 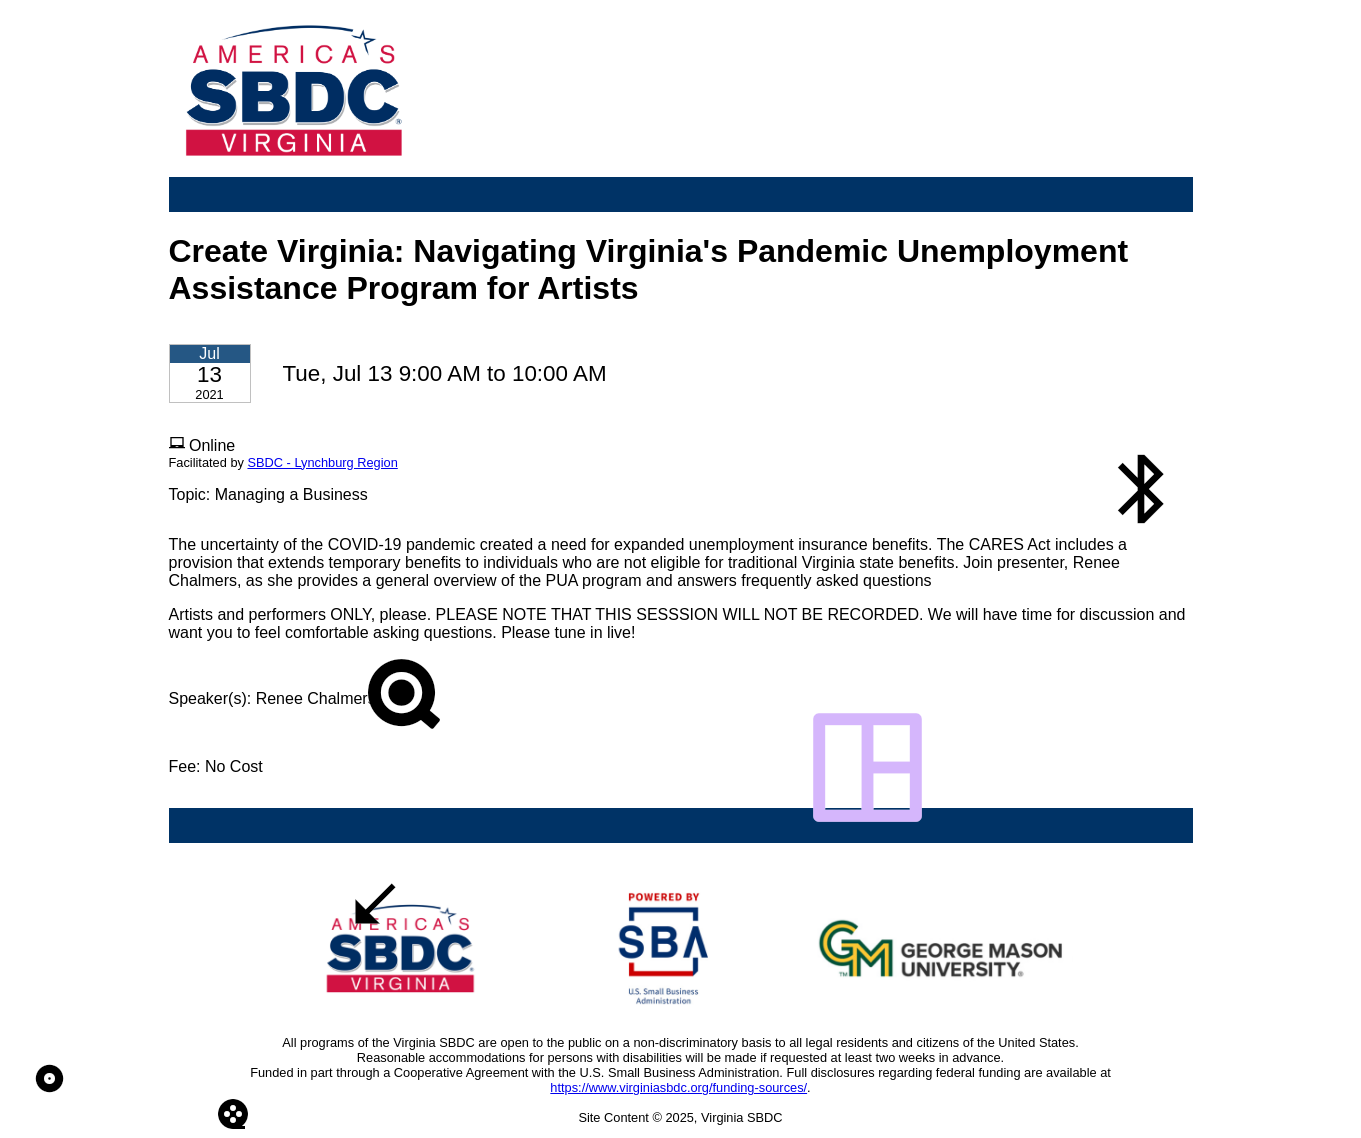 What do you see at coordinates (233, 1114) in the screenshot?
I see `browse movies or video content` at bounding box center [233, 1114].